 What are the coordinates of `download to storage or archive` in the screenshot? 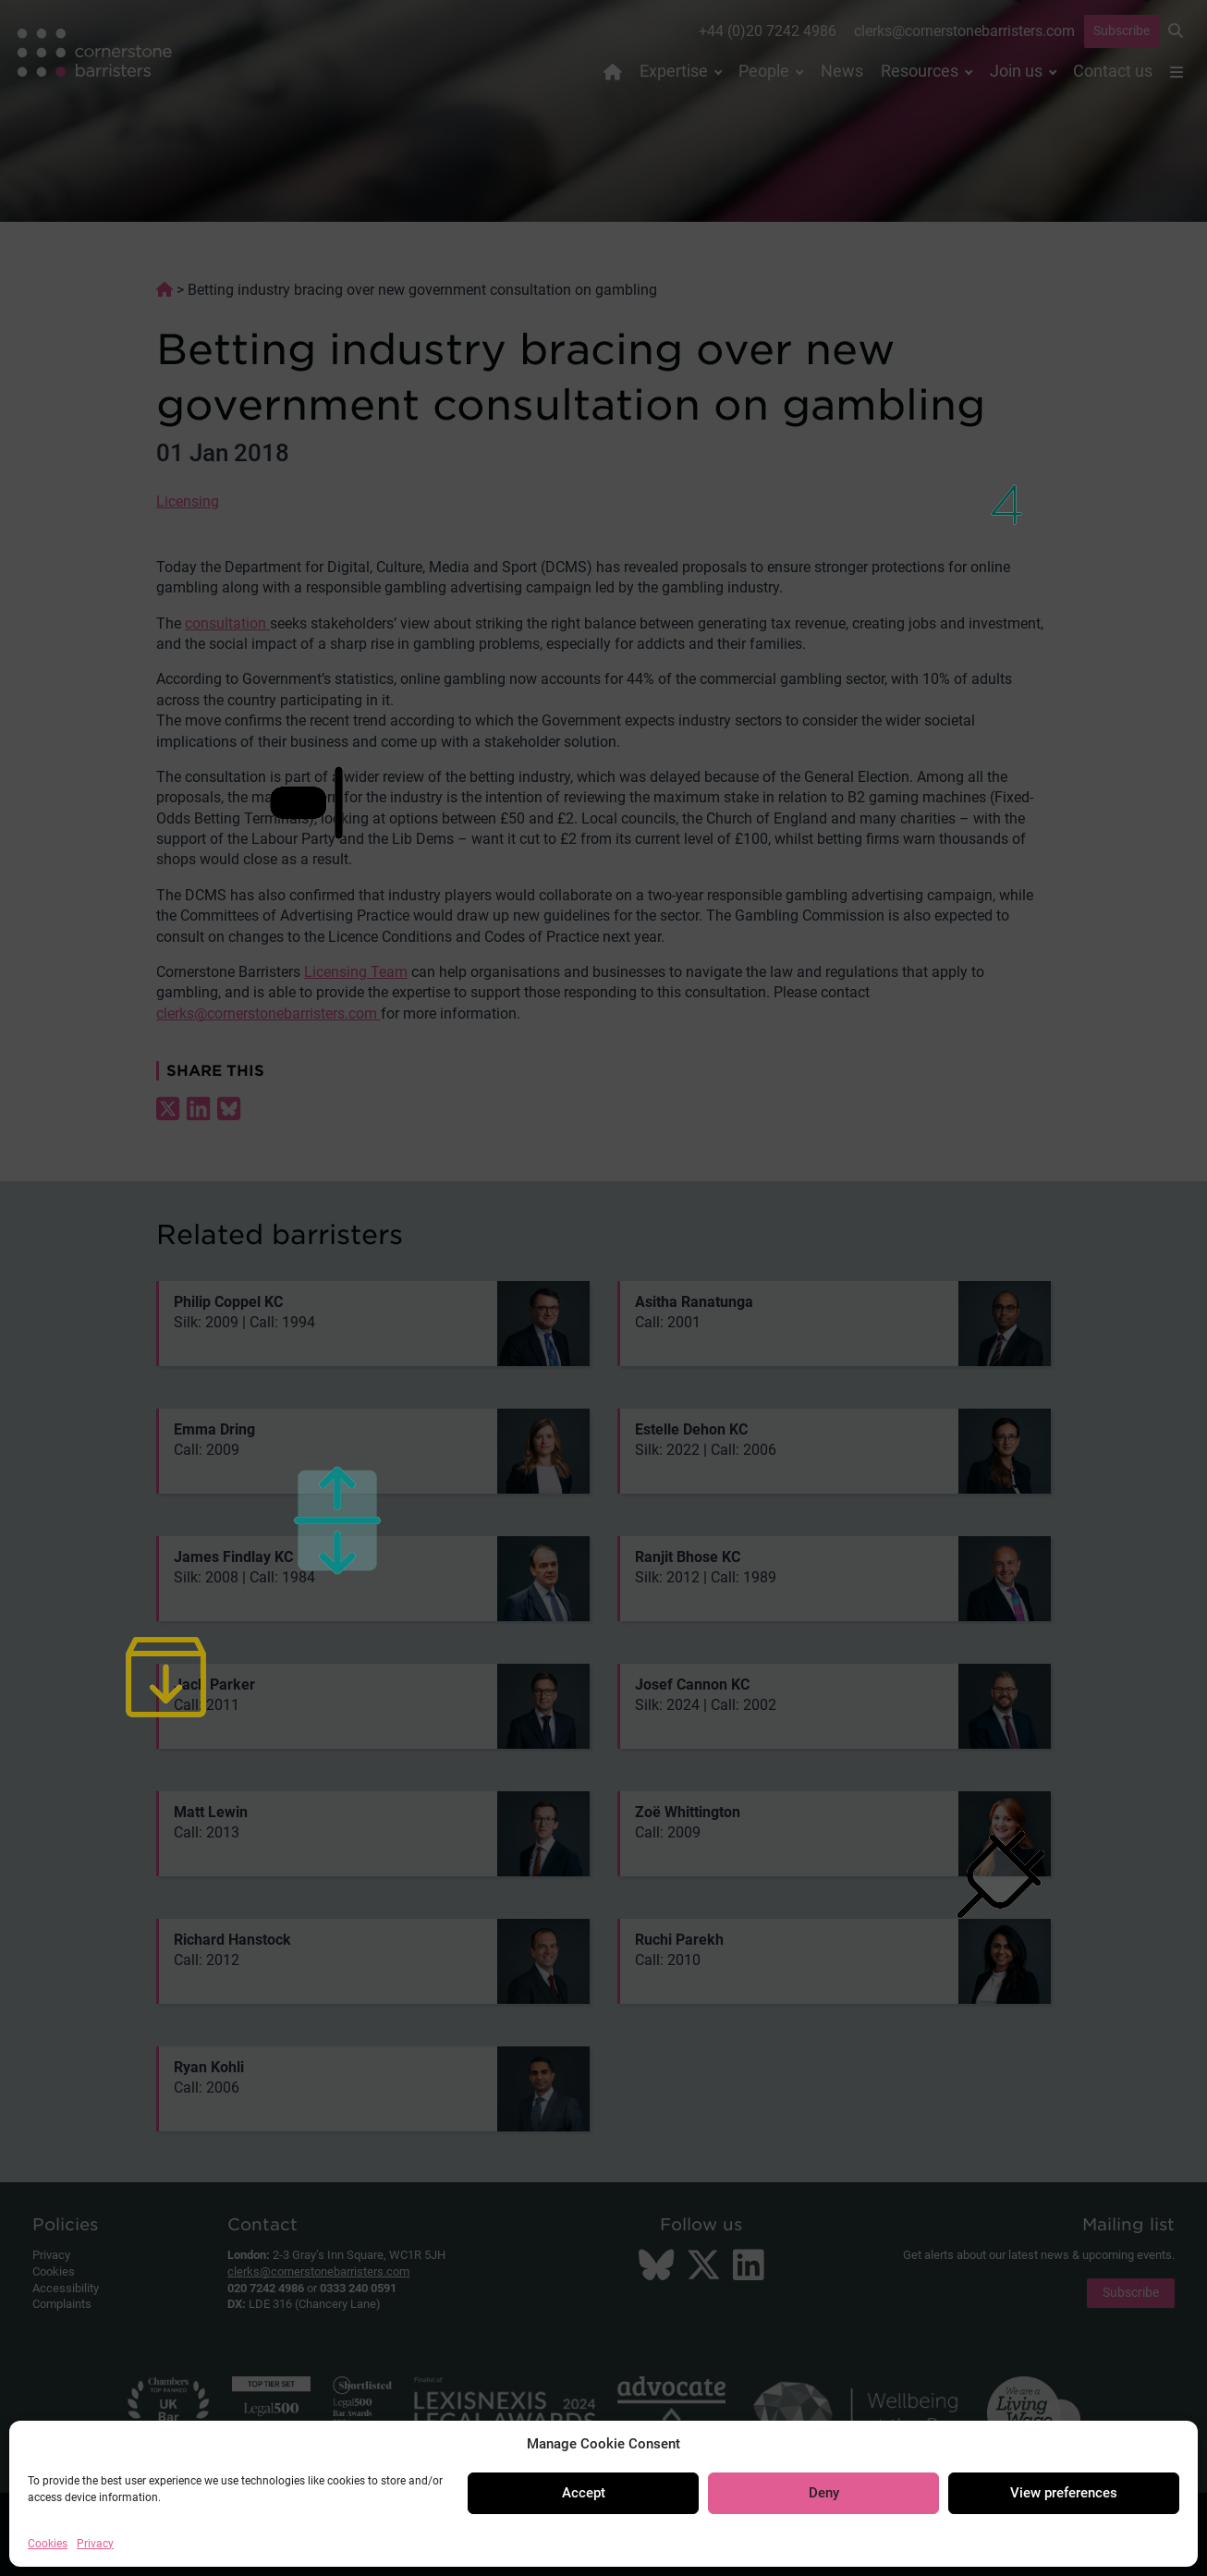 It's located at (165, 1677).